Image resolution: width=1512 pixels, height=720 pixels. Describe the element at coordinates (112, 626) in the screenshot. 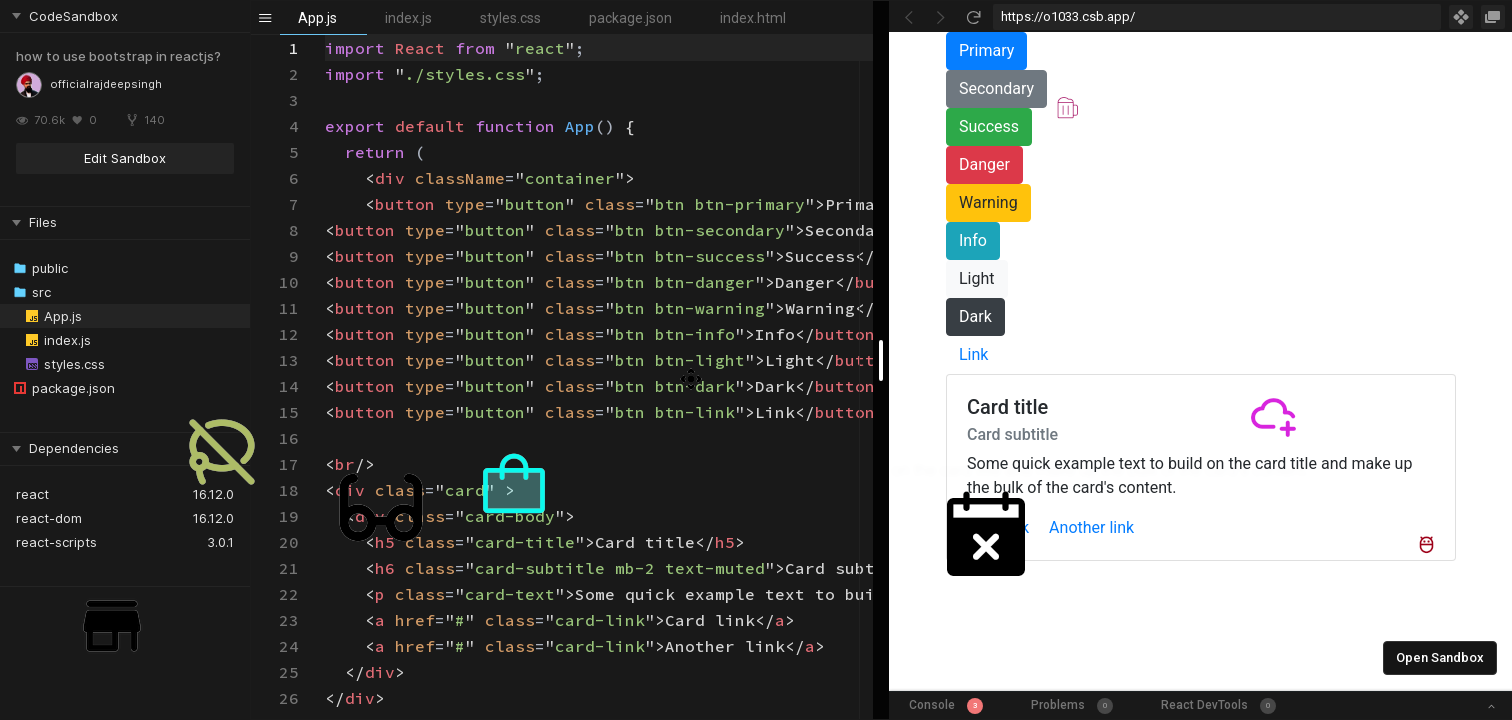

I see `find nearby stores or shops` at that location.